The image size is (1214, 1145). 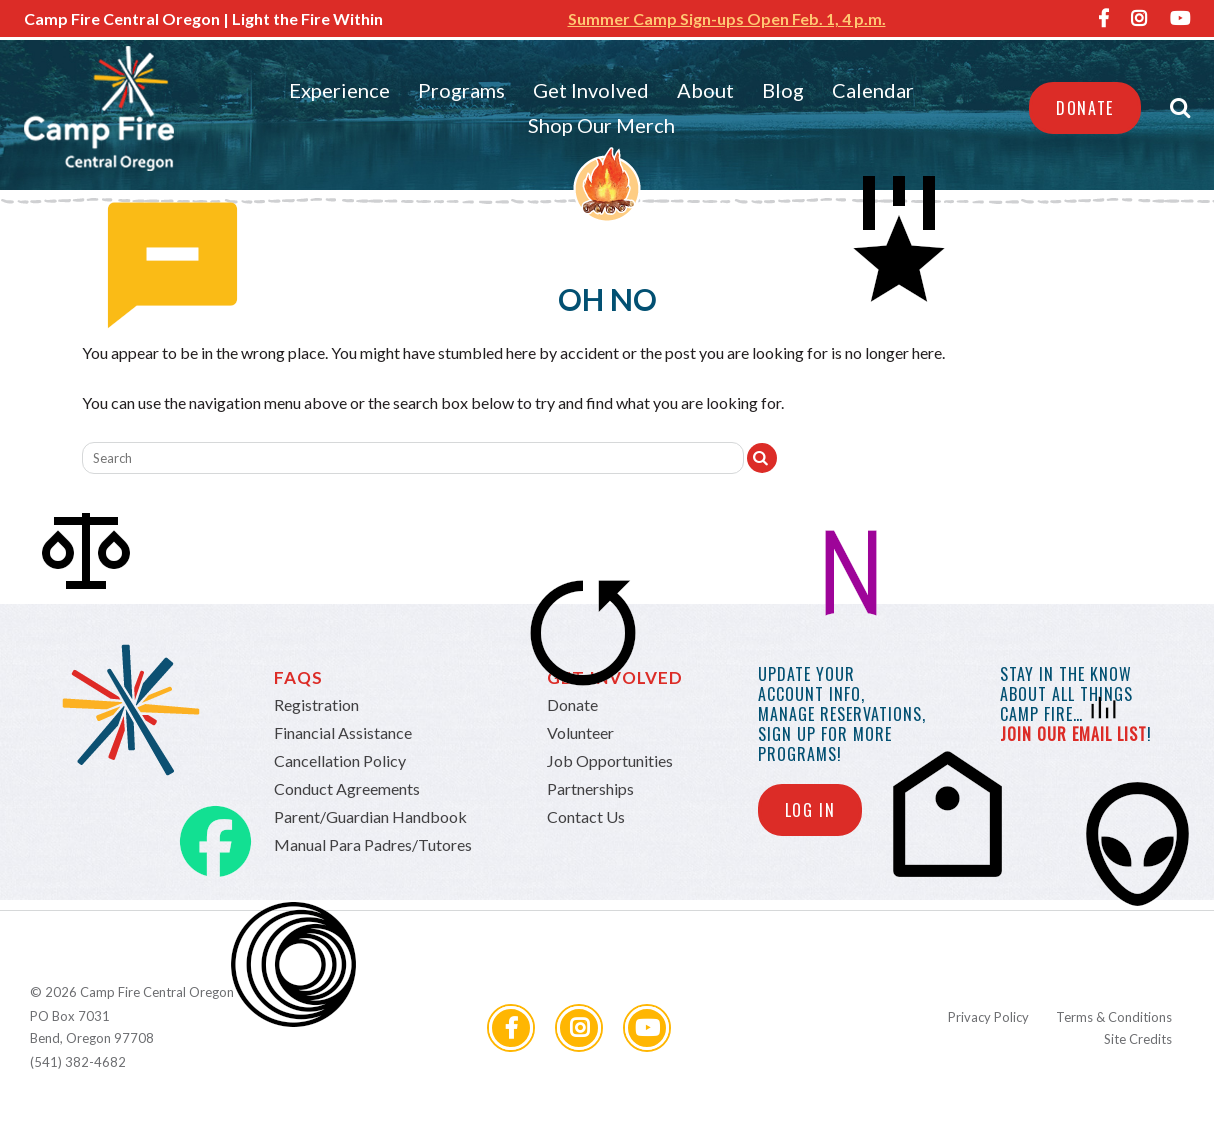 What do you see at coordinates (583, 633) in the screenshot?
I see `reset to previous state` at bounding box center [583, 633].